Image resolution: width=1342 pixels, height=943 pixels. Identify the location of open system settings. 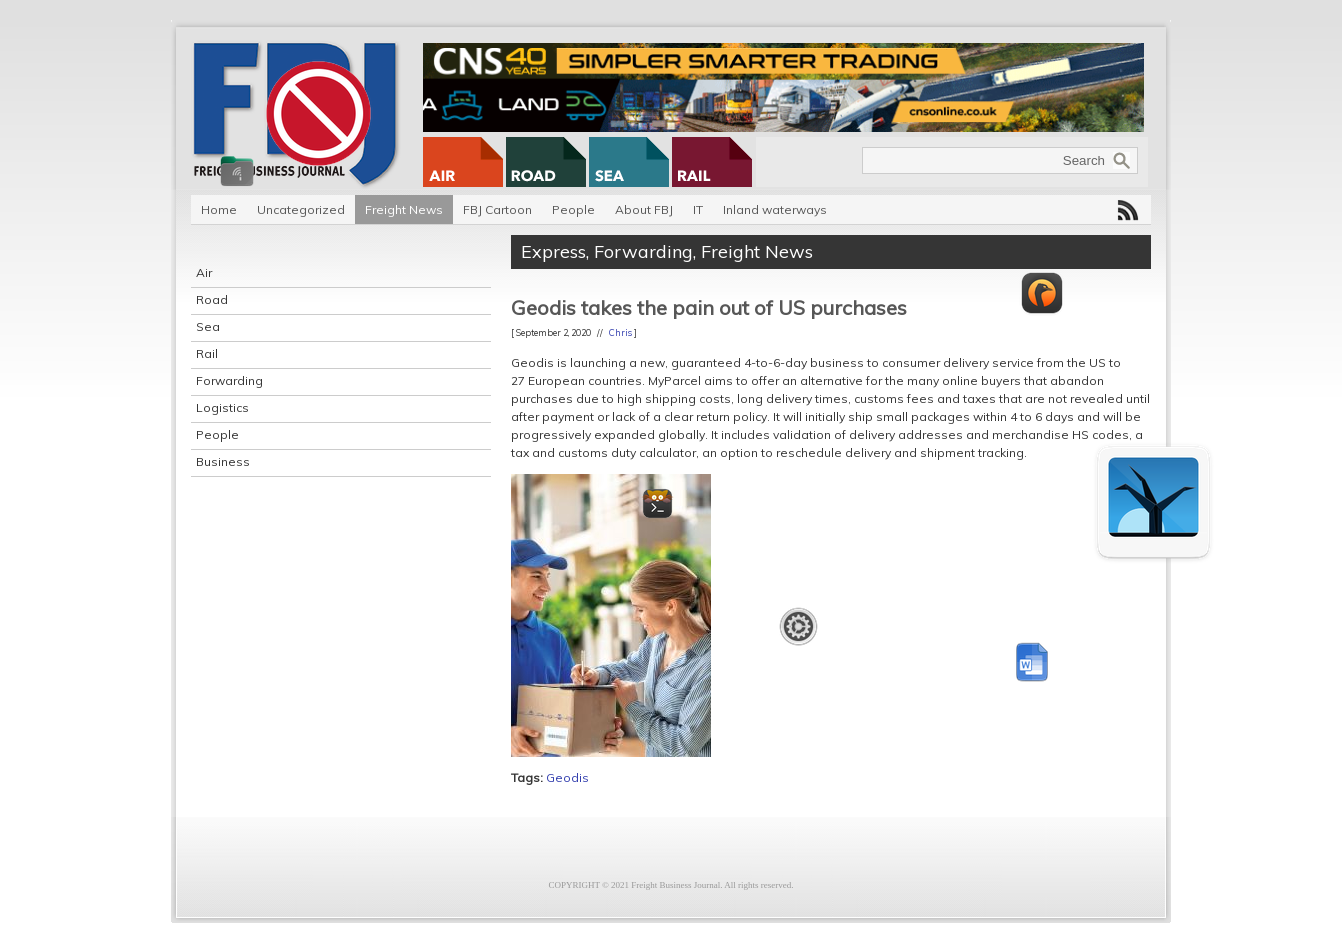
(798, 626).